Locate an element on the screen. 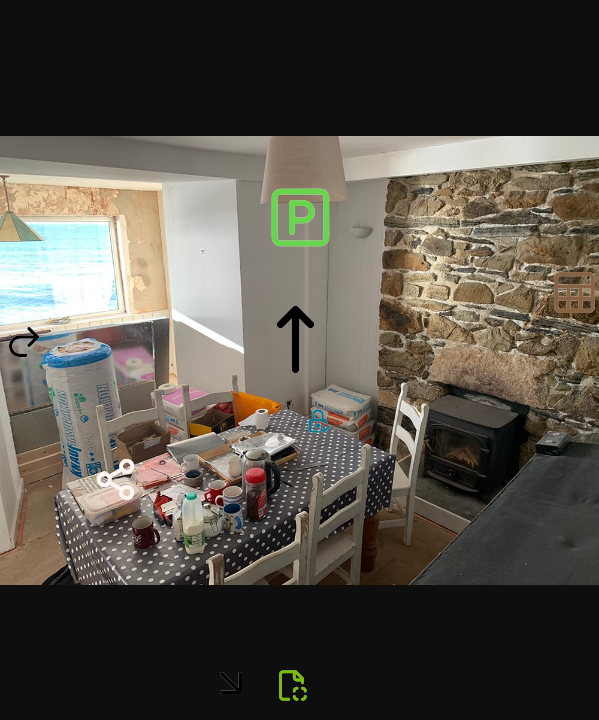 This screenshot has width=599, height=720. navigate to the next item diagonally is located at coordinates (231, 683).